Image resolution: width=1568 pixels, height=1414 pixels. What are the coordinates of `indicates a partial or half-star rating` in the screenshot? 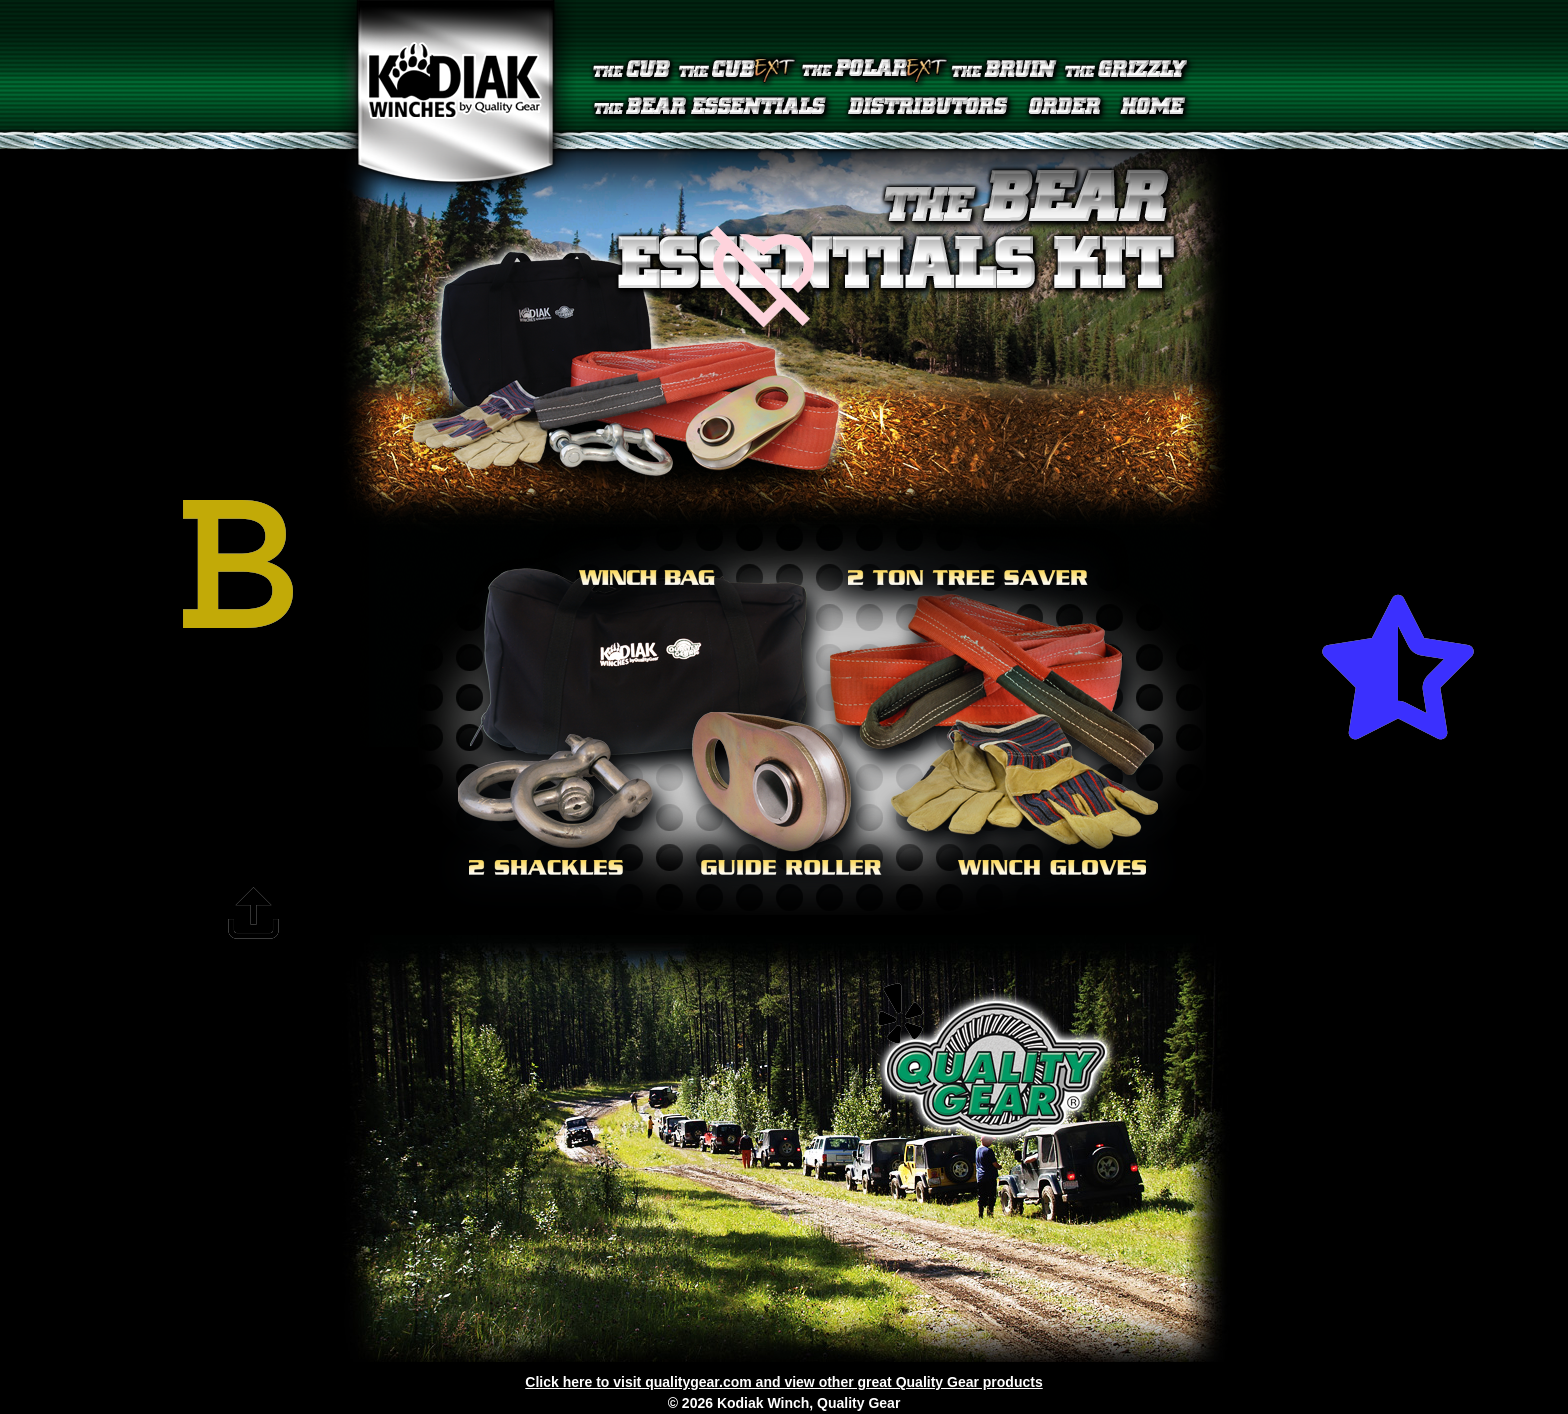 It's located at (1398, 674).